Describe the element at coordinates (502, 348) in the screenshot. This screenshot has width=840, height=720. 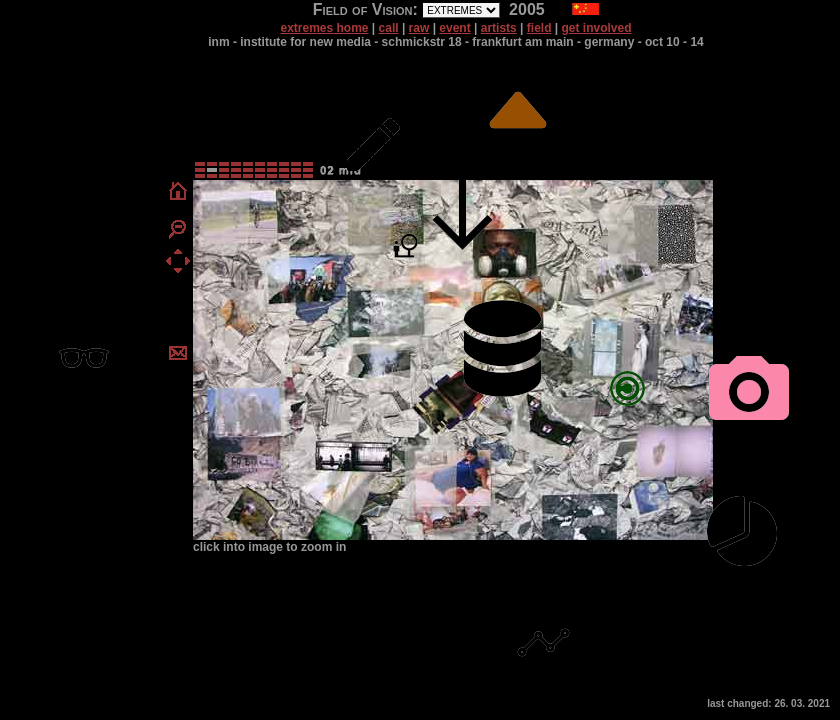
I see `access server settings or configuration` at that location.